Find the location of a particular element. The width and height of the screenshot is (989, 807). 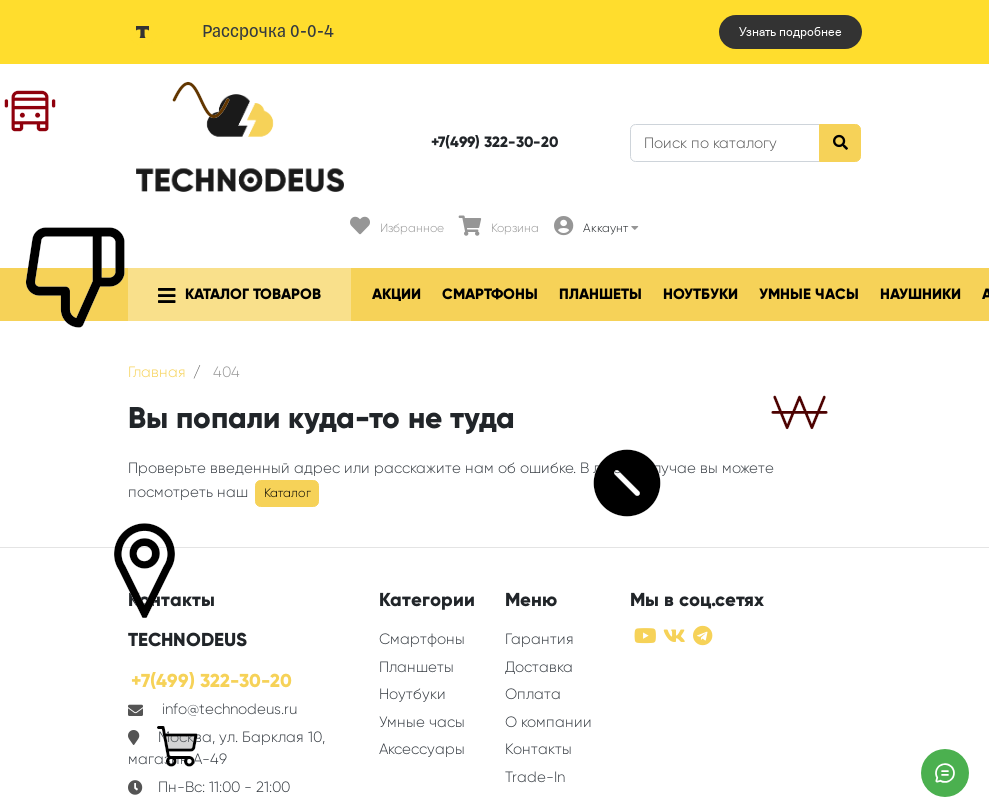

view your shopping cart is located at coordinates (178, 747).